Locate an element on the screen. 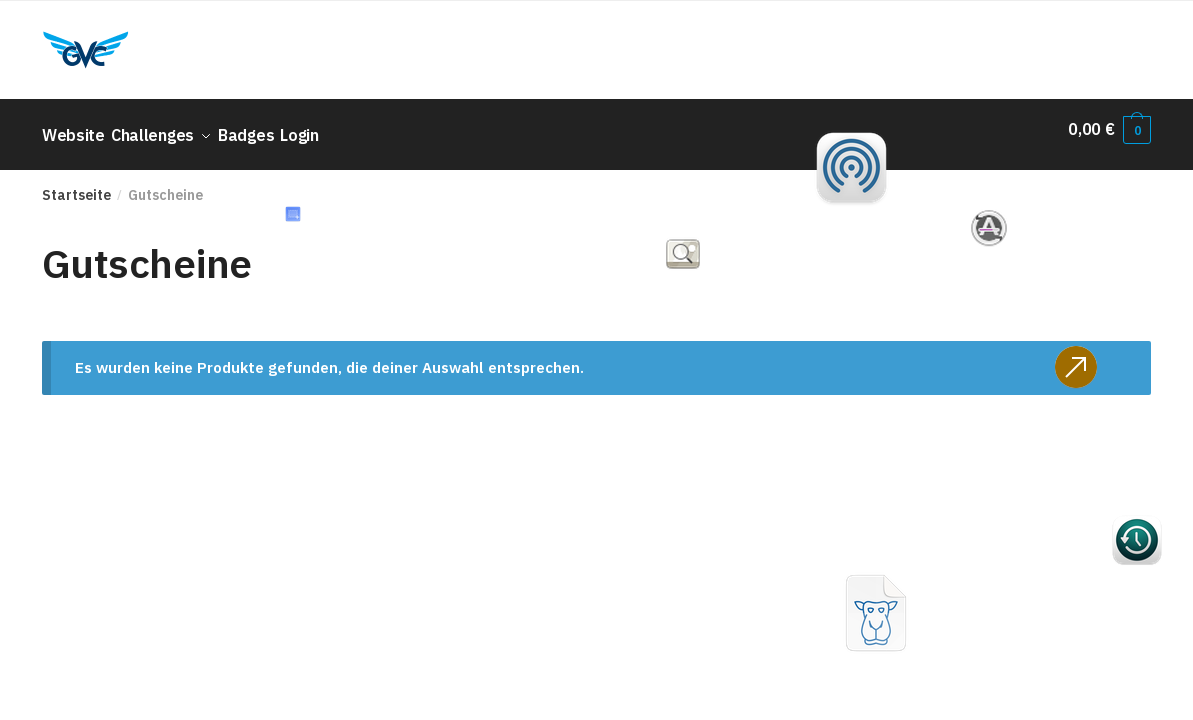  open Time Machine backup utility is located at coordinates (1137, 540).